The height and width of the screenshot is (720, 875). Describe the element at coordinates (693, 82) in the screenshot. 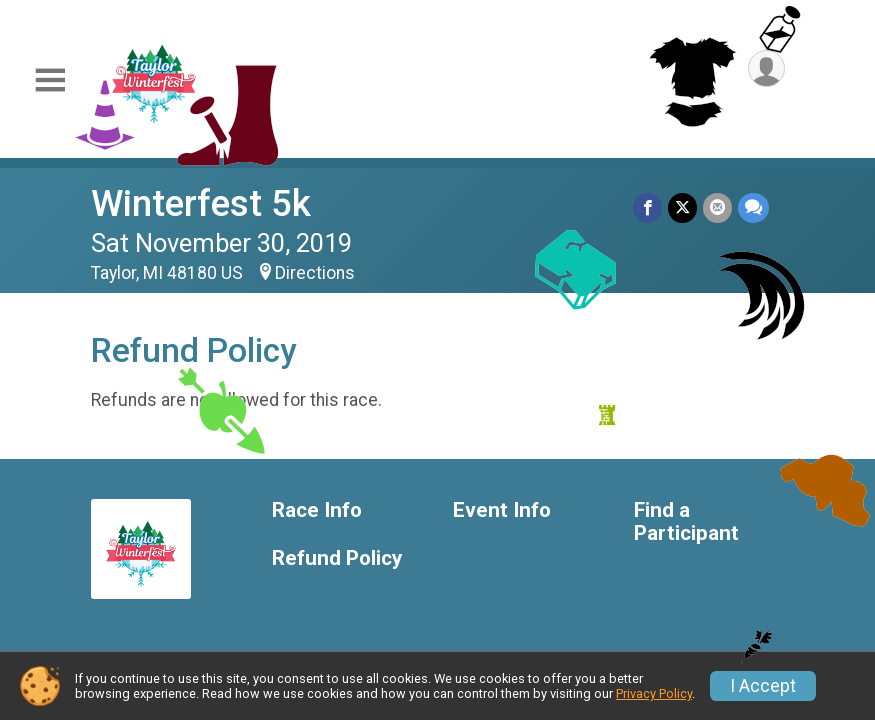

I see `equip fur armor or primitive clothing` at that location.